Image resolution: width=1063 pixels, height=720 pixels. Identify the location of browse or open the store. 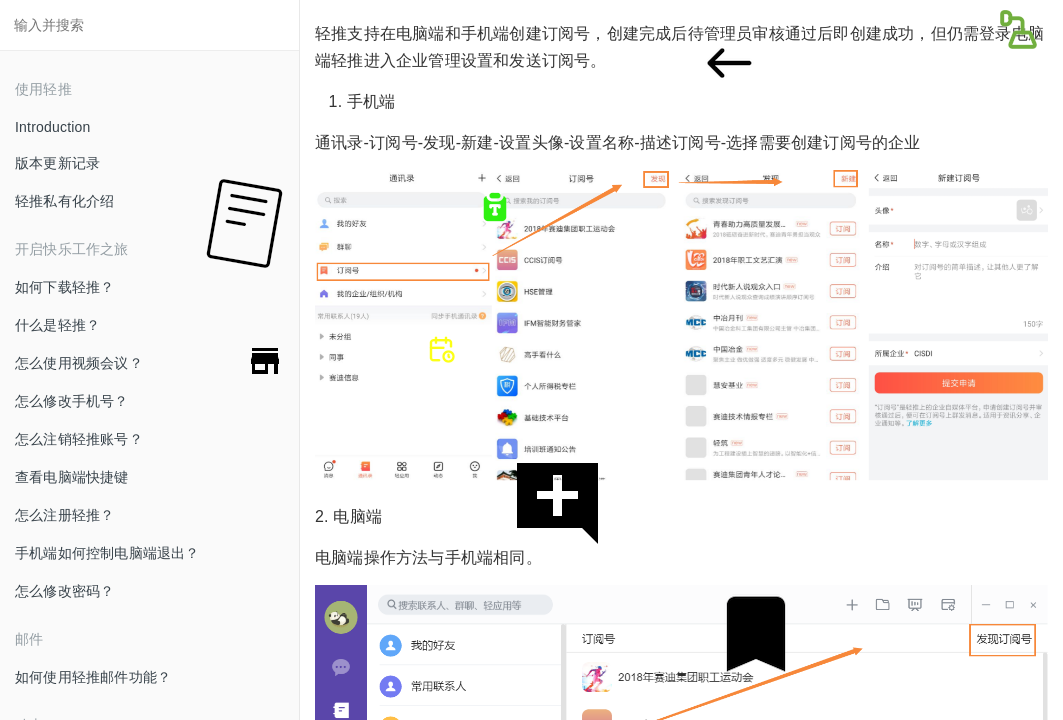
(265, 361).